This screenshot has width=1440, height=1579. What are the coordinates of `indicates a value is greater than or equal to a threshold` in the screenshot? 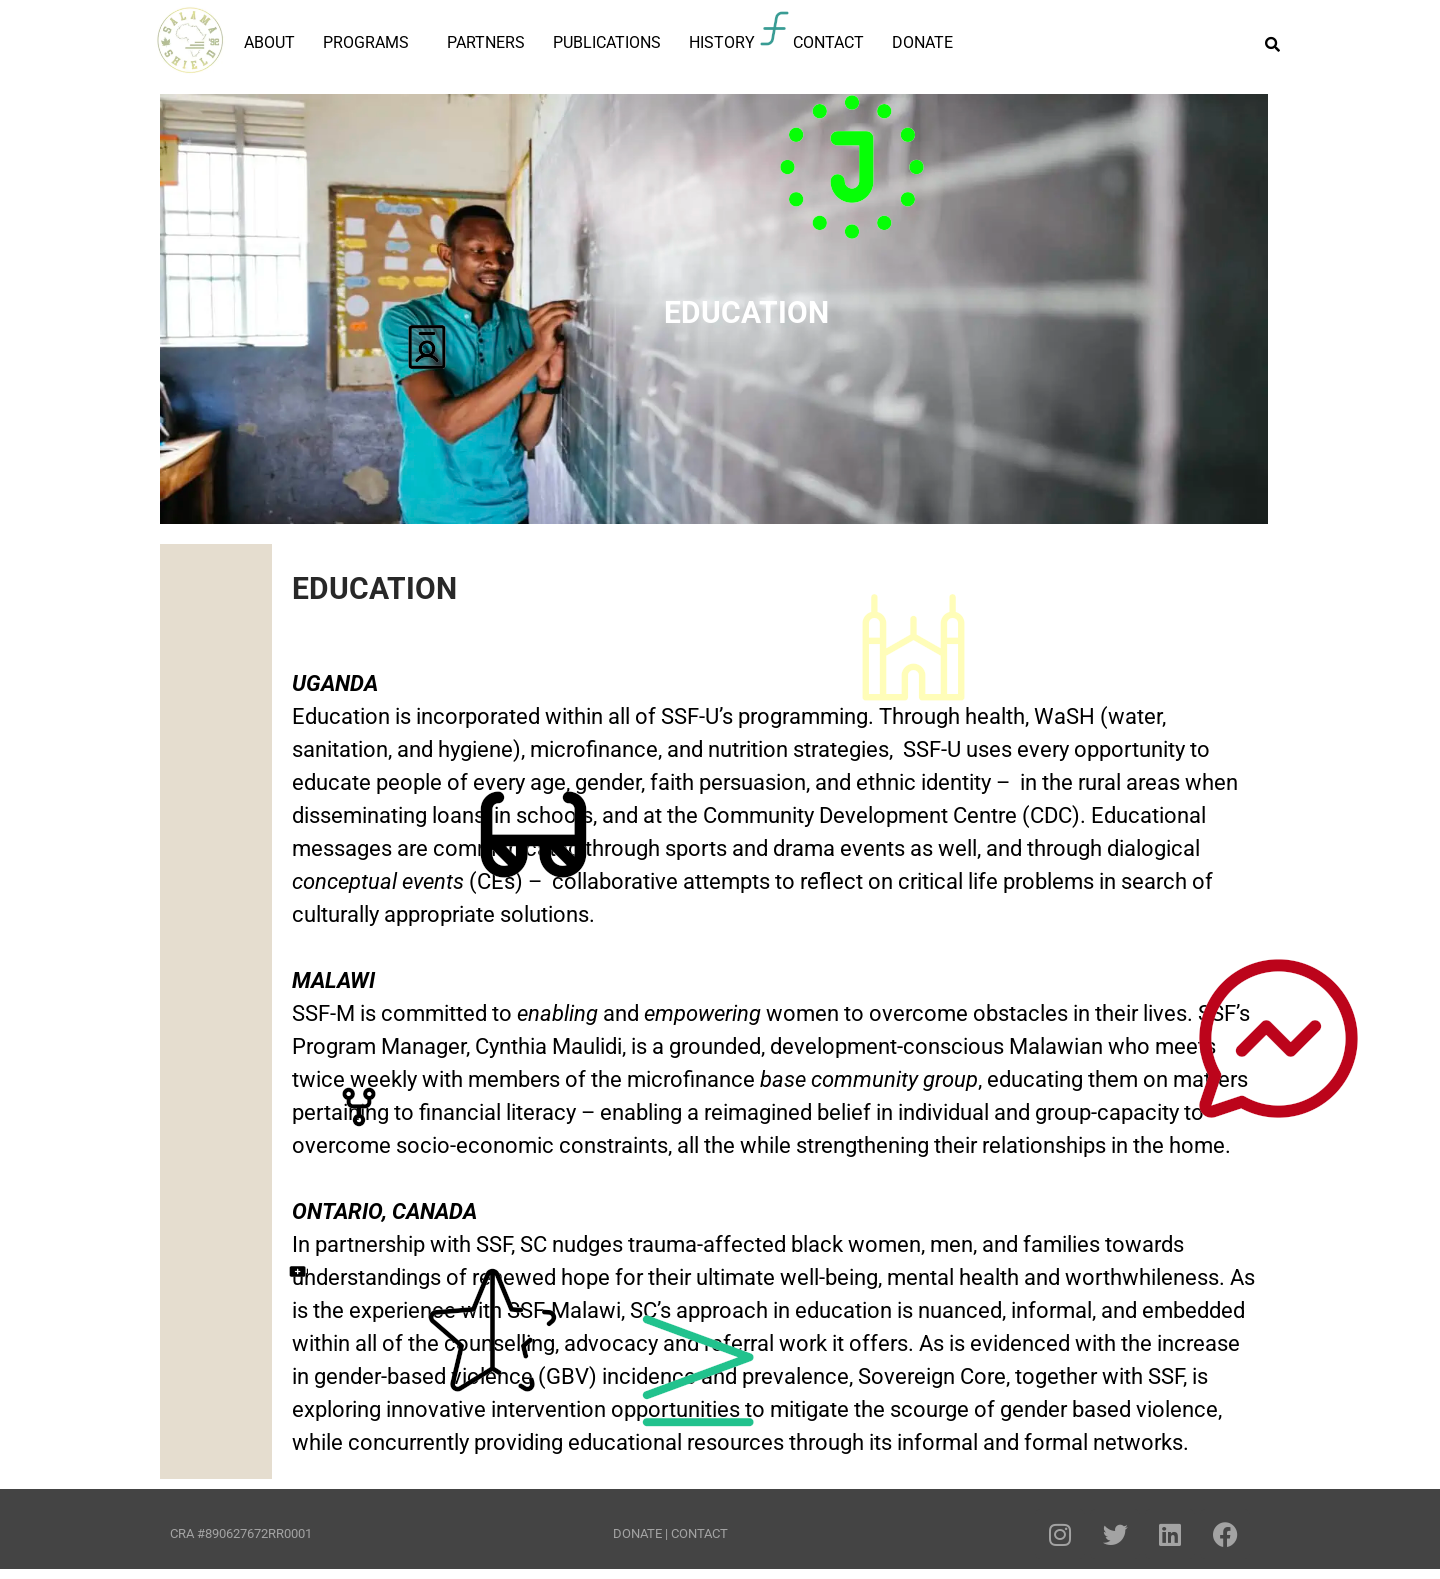 It's located at (695, 1373).